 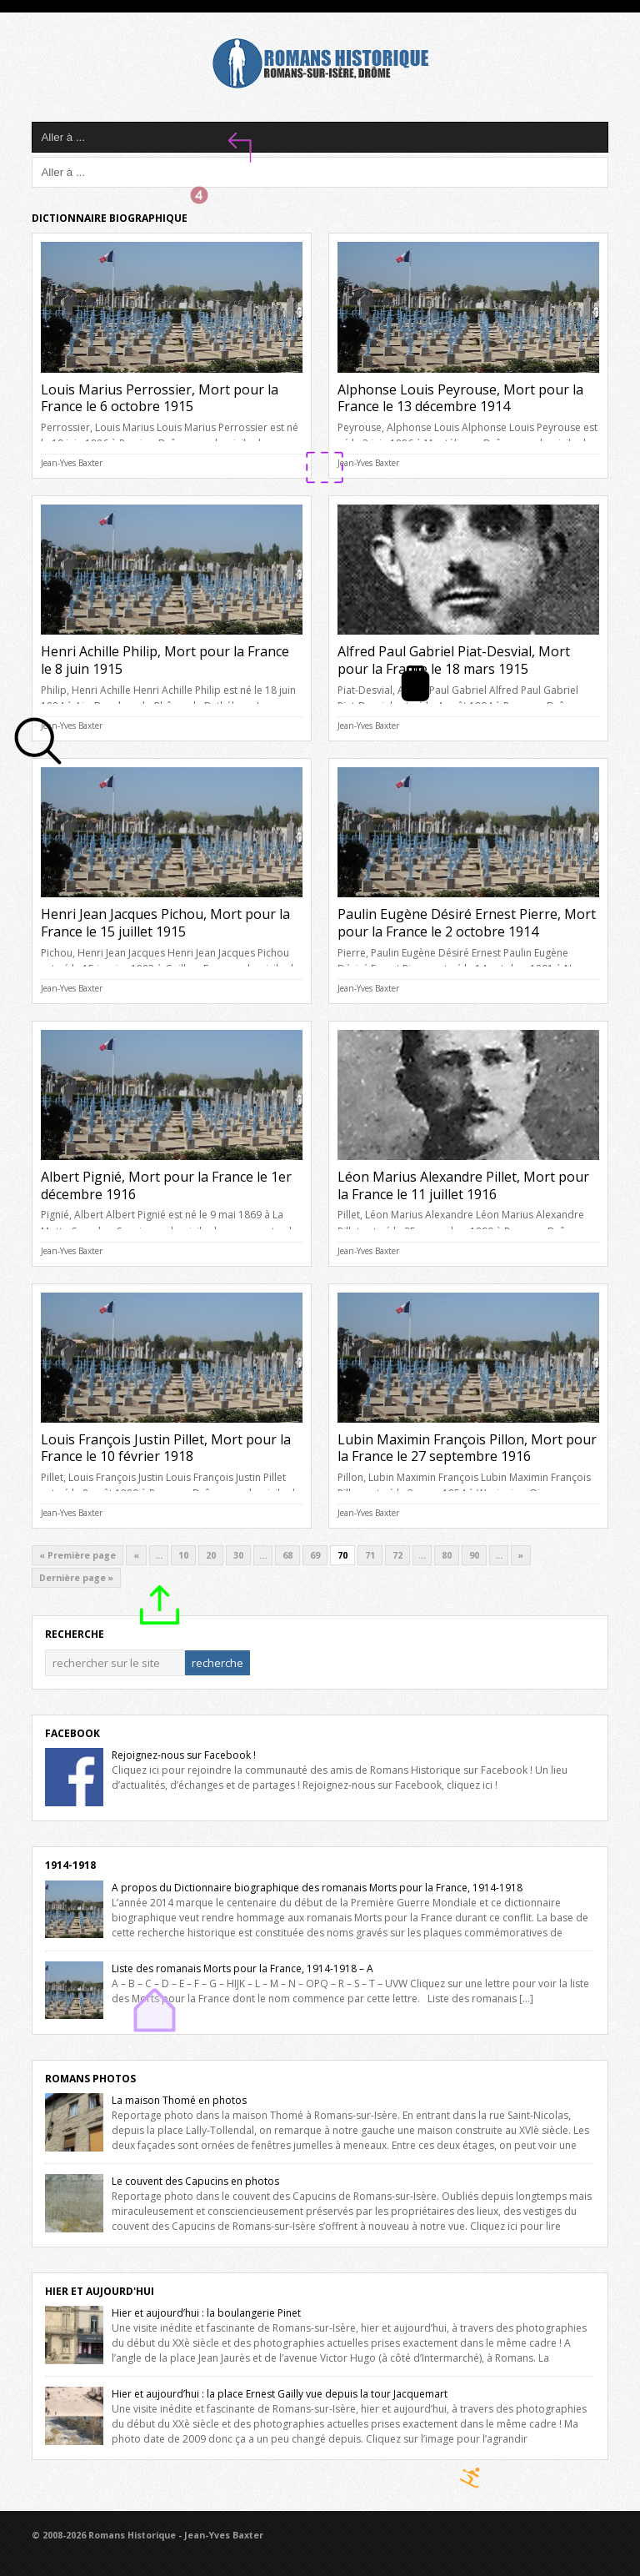 I want to click on store or save items in a container, so click(x=415, y=683).